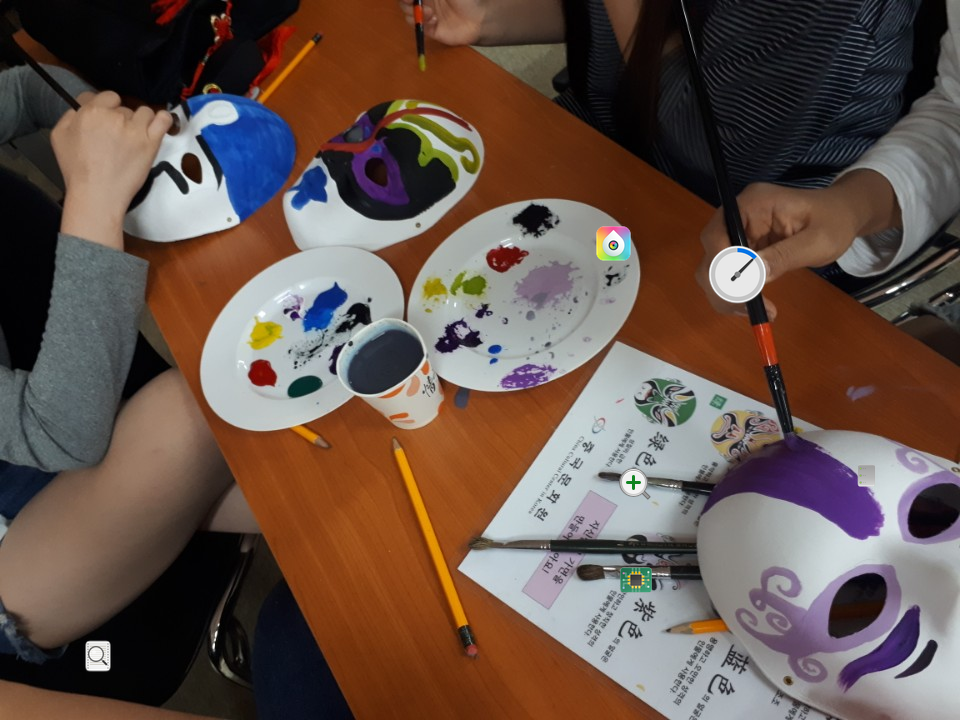 The width and height of the screenshot is (960, 720). What do you see at coordinates (737, 274) in the screenshot?
I see `open sysprof system profiler application` at bounding box center [737, 274].